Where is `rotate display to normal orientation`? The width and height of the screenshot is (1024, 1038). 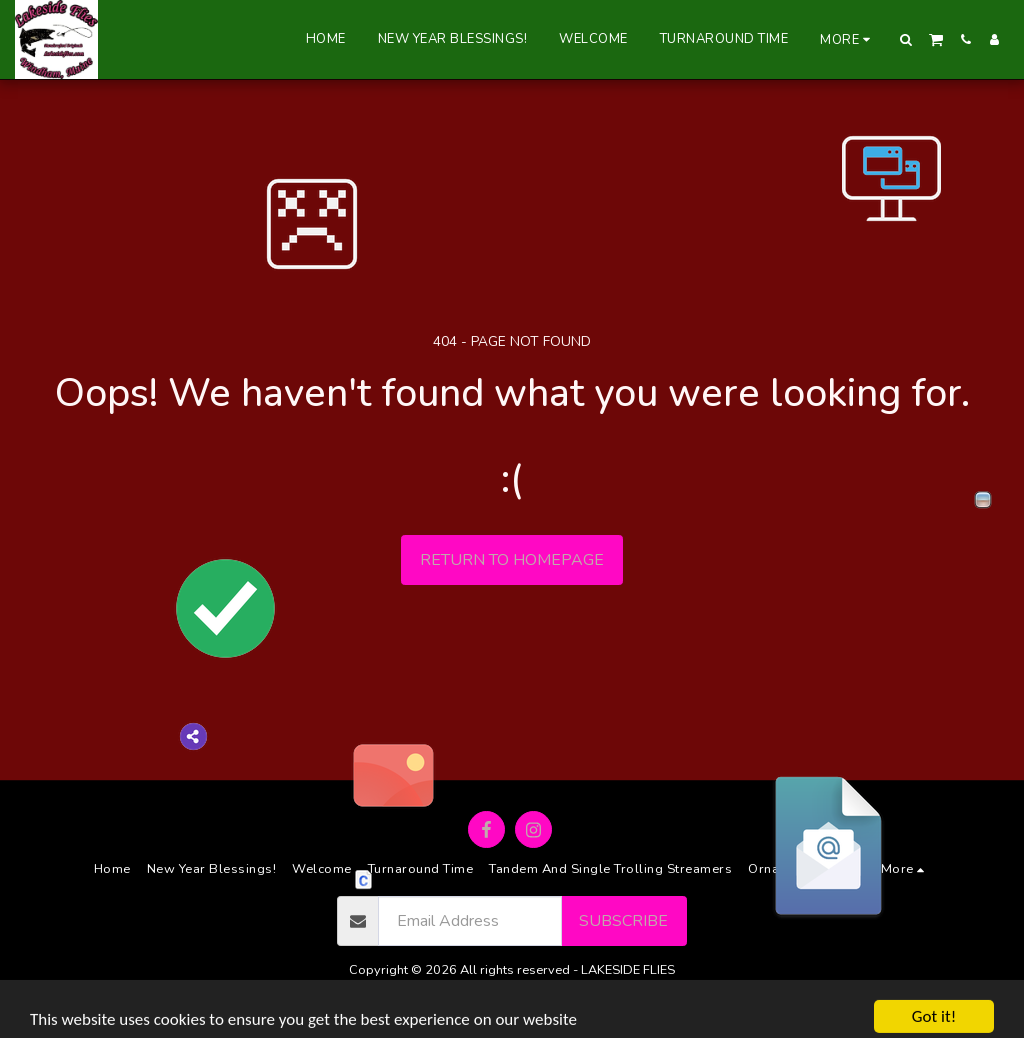
rotate display to normal orientation is located at coordinates (891, 178).